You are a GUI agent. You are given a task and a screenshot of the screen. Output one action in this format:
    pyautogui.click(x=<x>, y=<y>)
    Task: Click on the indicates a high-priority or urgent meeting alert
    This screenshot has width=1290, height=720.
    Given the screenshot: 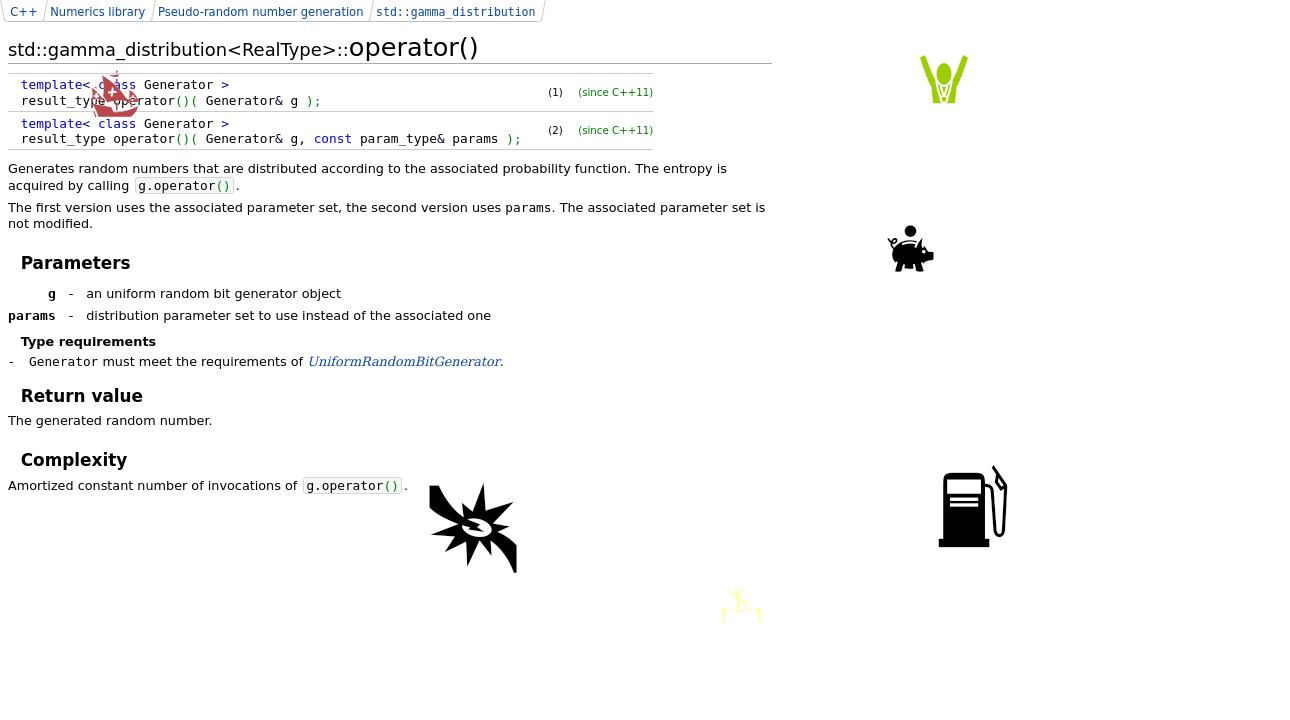 What is the action you would take?
    pyautogui.click(x=473, y=529)
    